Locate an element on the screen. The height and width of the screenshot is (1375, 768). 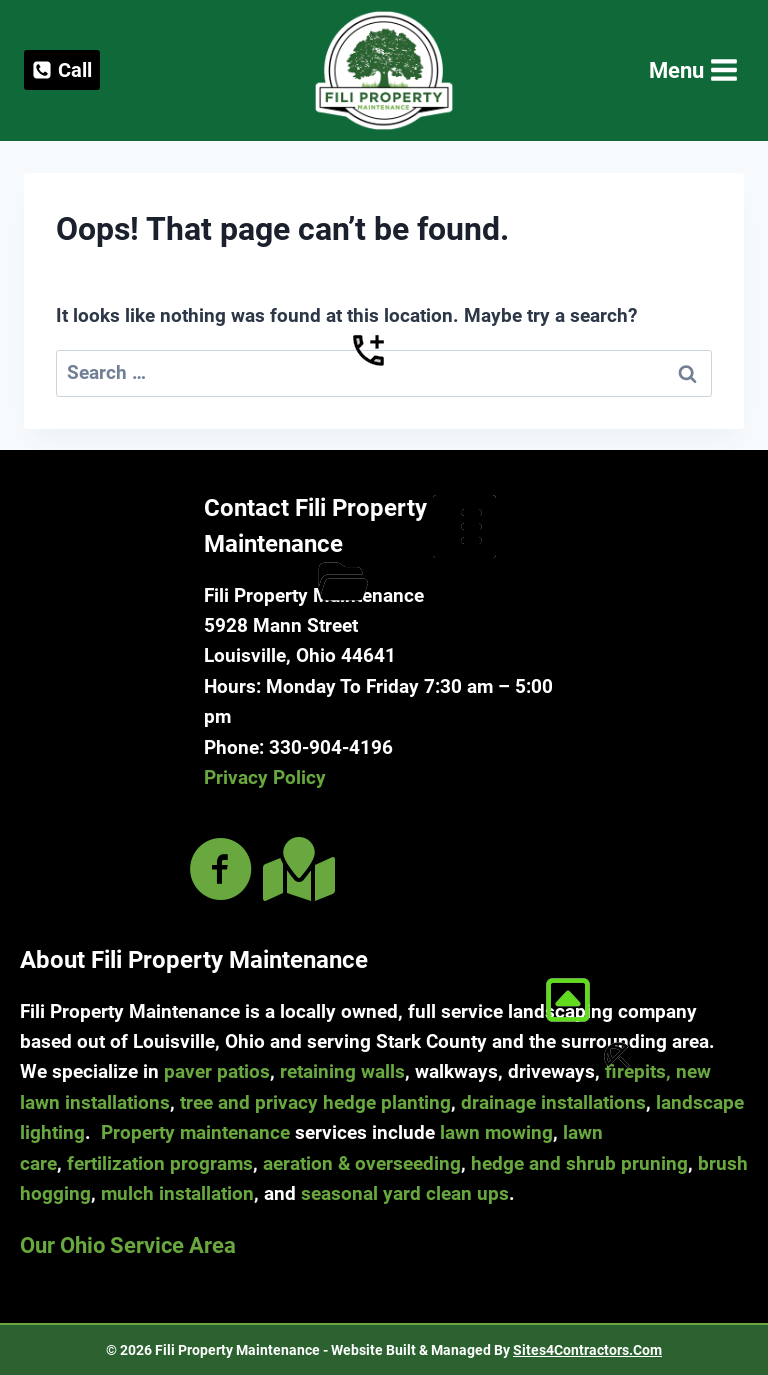
open folder to view contents is located at coordinates (342, 583).